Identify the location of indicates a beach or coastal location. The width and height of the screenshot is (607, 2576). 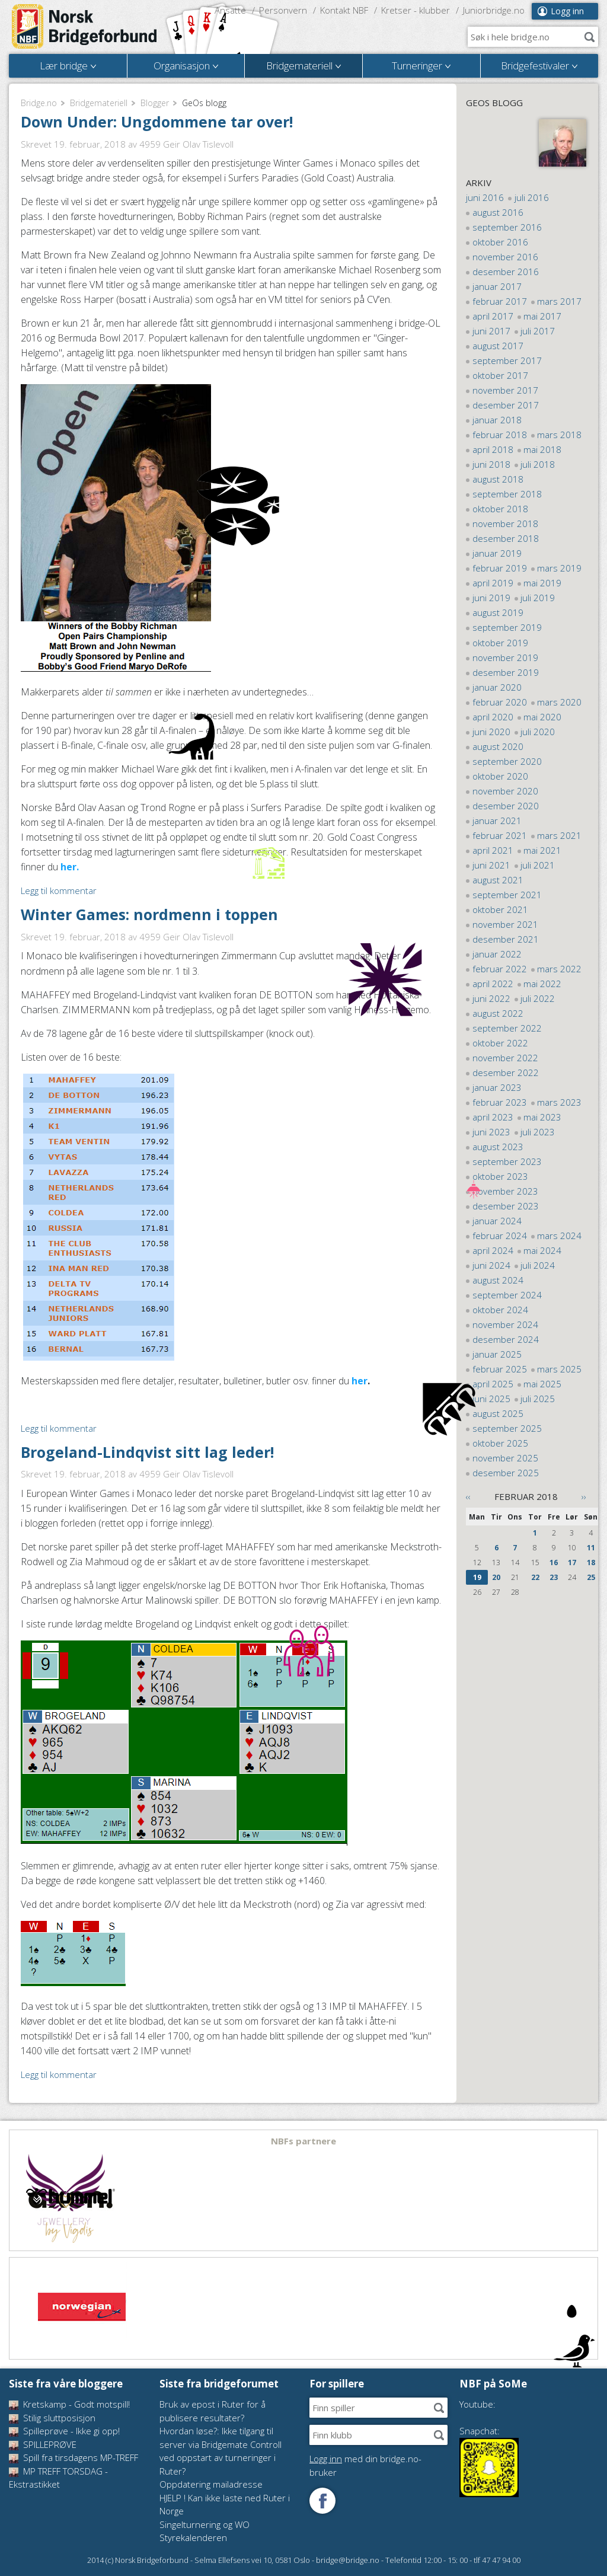
(574, 2351).